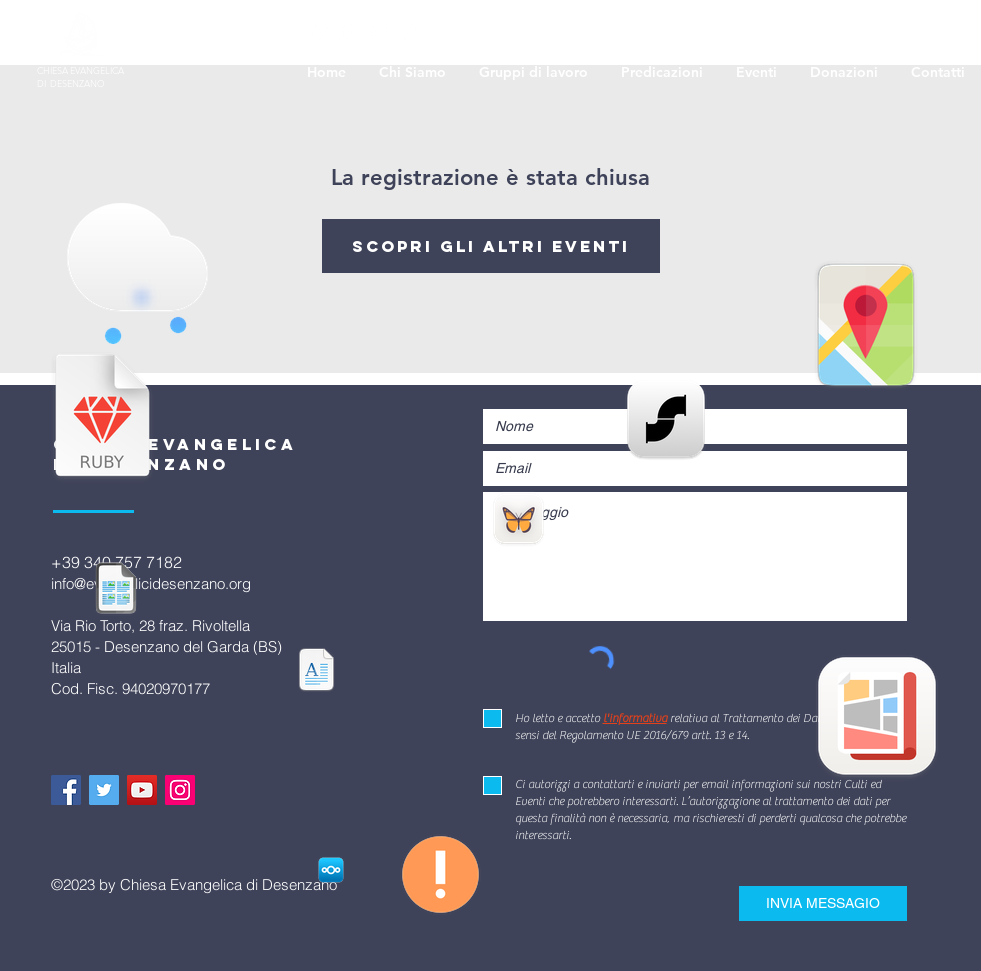  I want to click on ruby programming language source file, so click(102, 417).